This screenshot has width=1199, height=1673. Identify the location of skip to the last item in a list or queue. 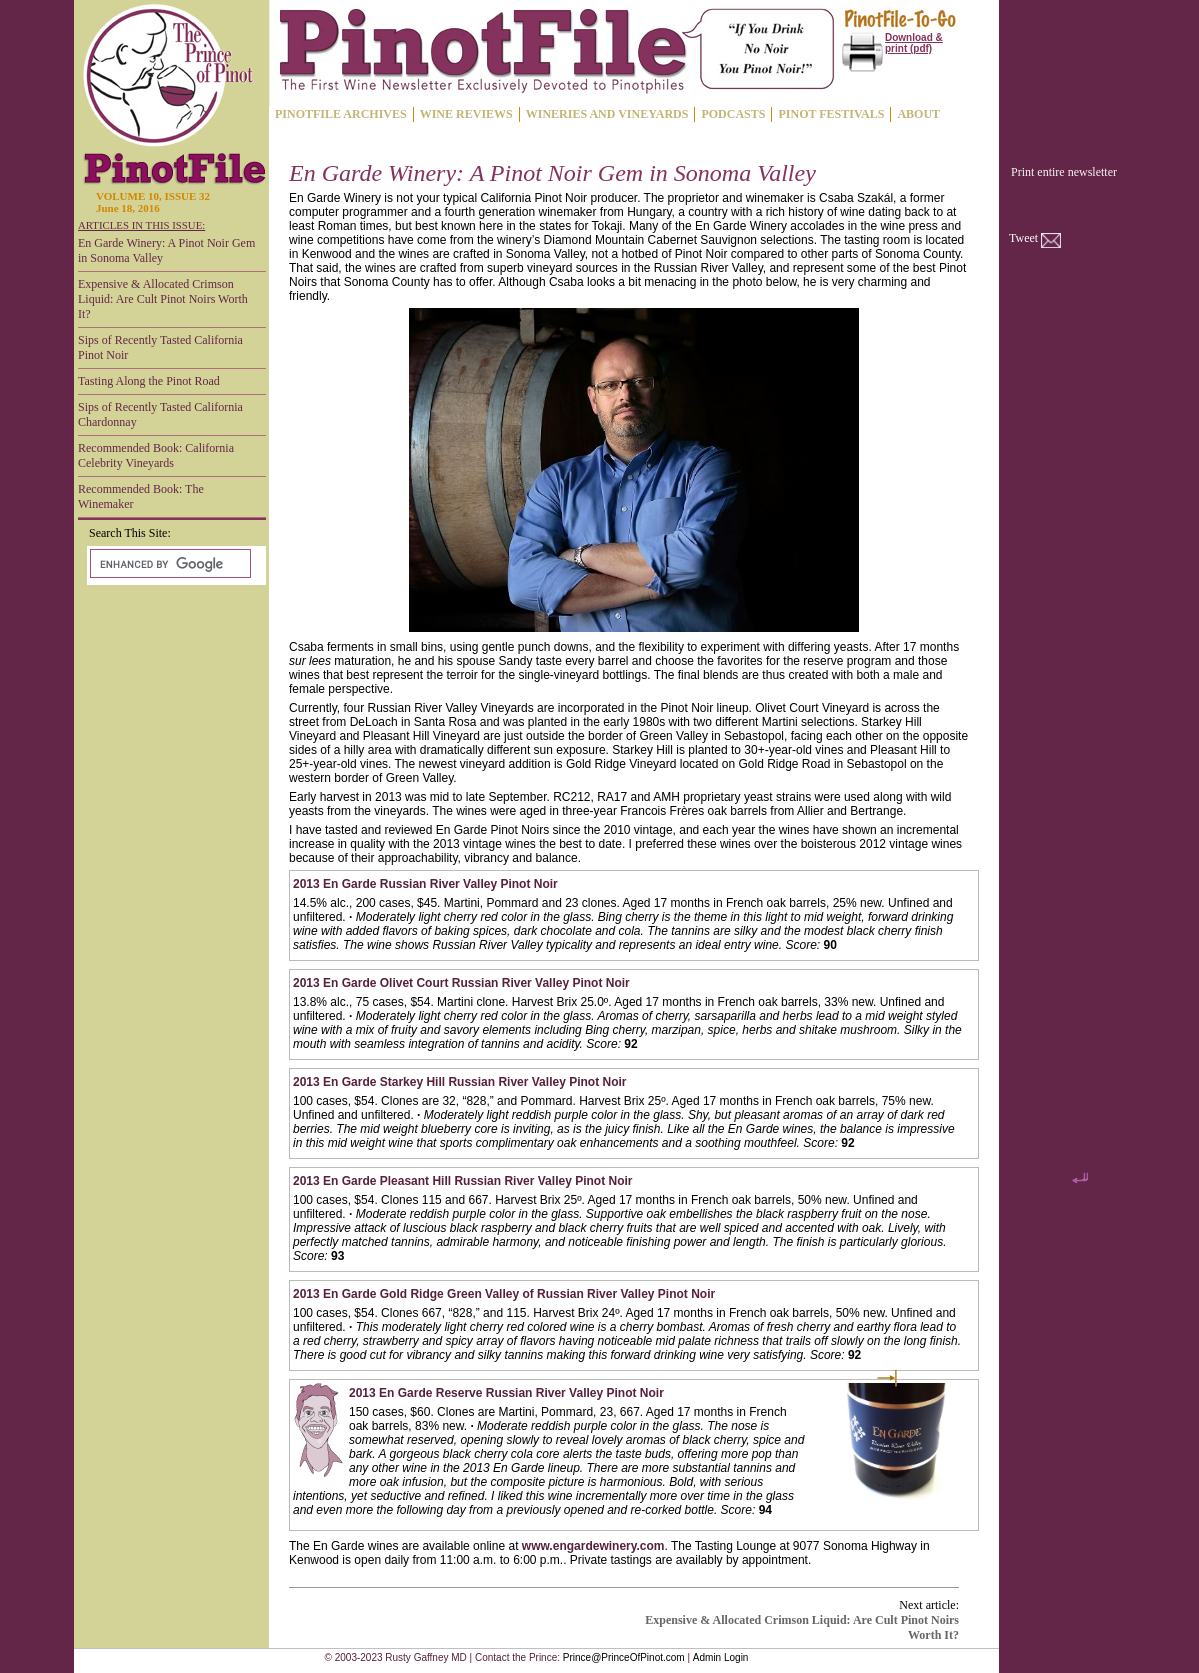
(887, 1378).